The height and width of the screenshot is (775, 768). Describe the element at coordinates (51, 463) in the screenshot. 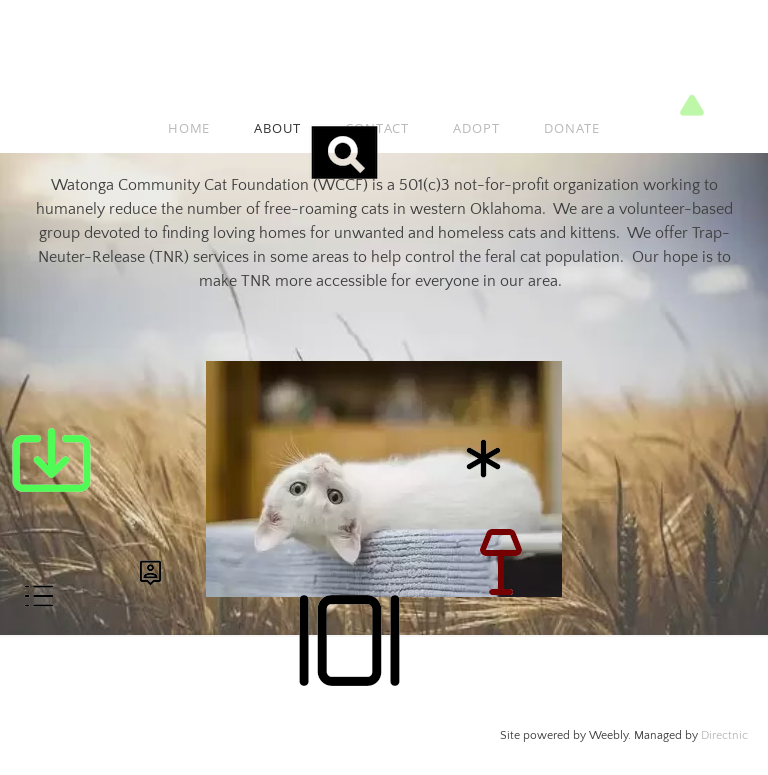

I see `import a file or data into the app` at that location.